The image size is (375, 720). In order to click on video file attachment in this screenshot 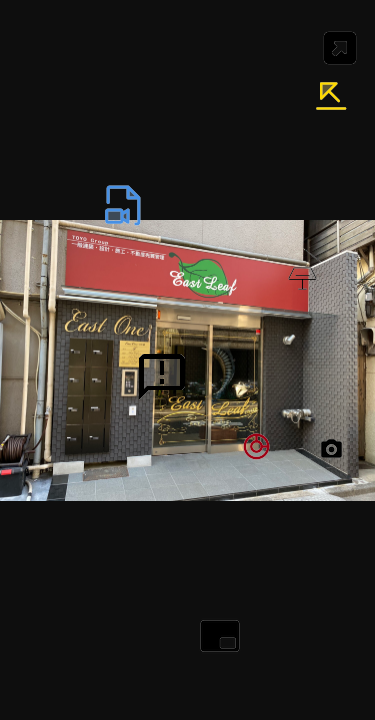, I will do `click(123, 205)`.